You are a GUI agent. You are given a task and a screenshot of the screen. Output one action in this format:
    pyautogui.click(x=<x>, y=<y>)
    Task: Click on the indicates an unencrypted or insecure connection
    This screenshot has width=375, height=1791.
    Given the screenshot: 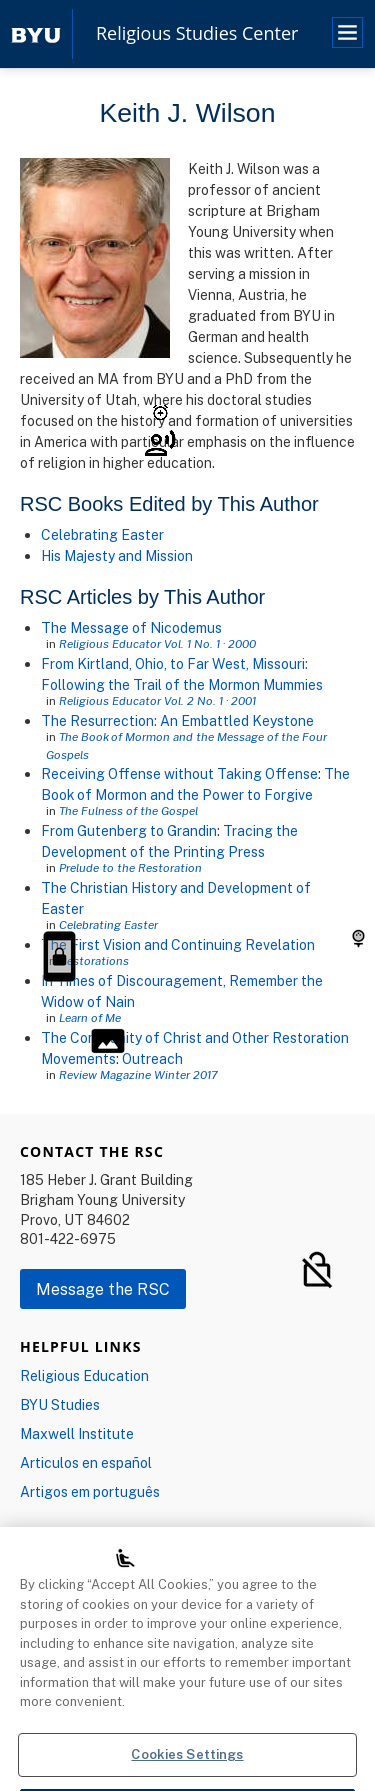 What is the action you would take?
    pyautogui.click(x=317, y=1270)
    